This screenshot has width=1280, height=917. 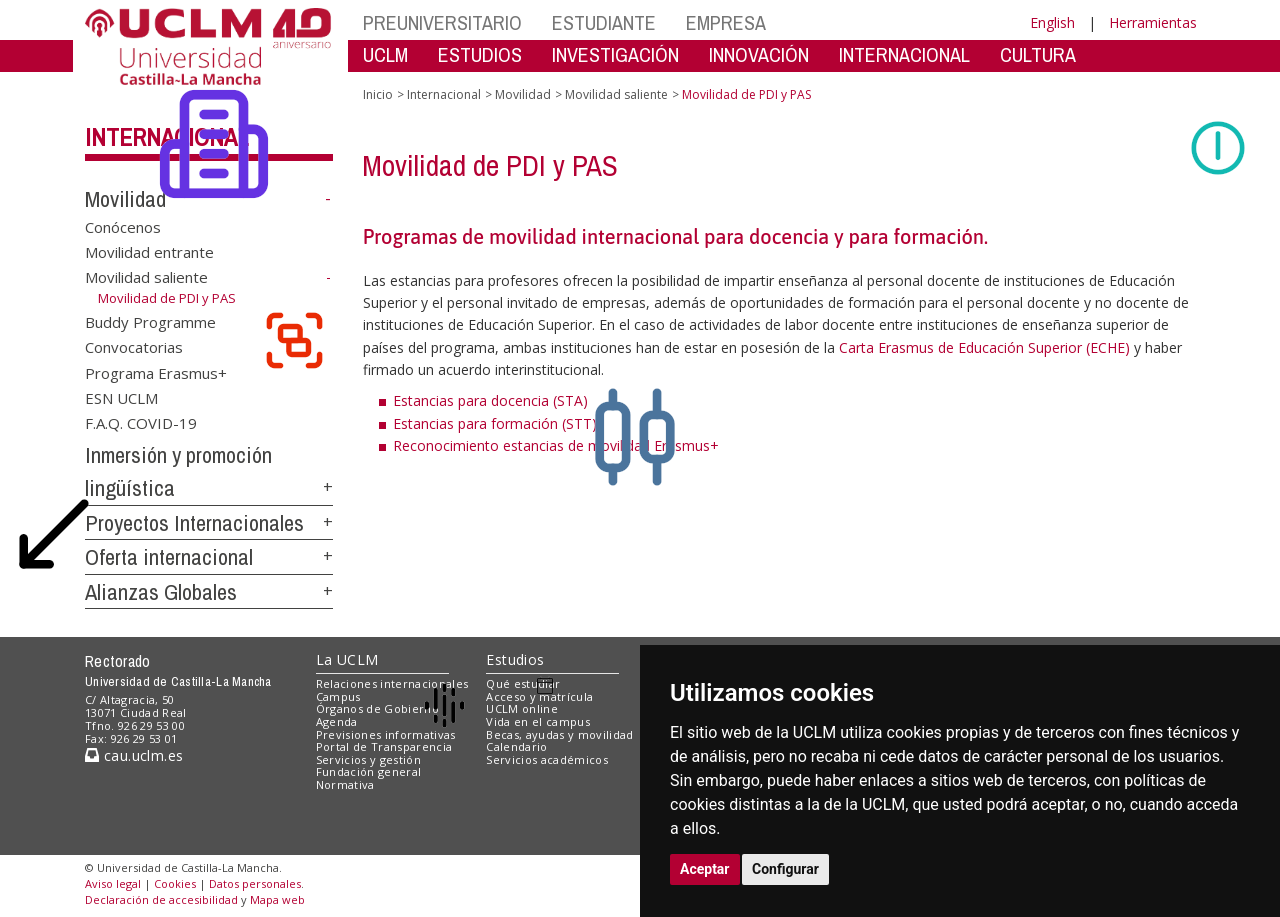 I want to click on open Google Podcasts, so click(x=444, y=705).